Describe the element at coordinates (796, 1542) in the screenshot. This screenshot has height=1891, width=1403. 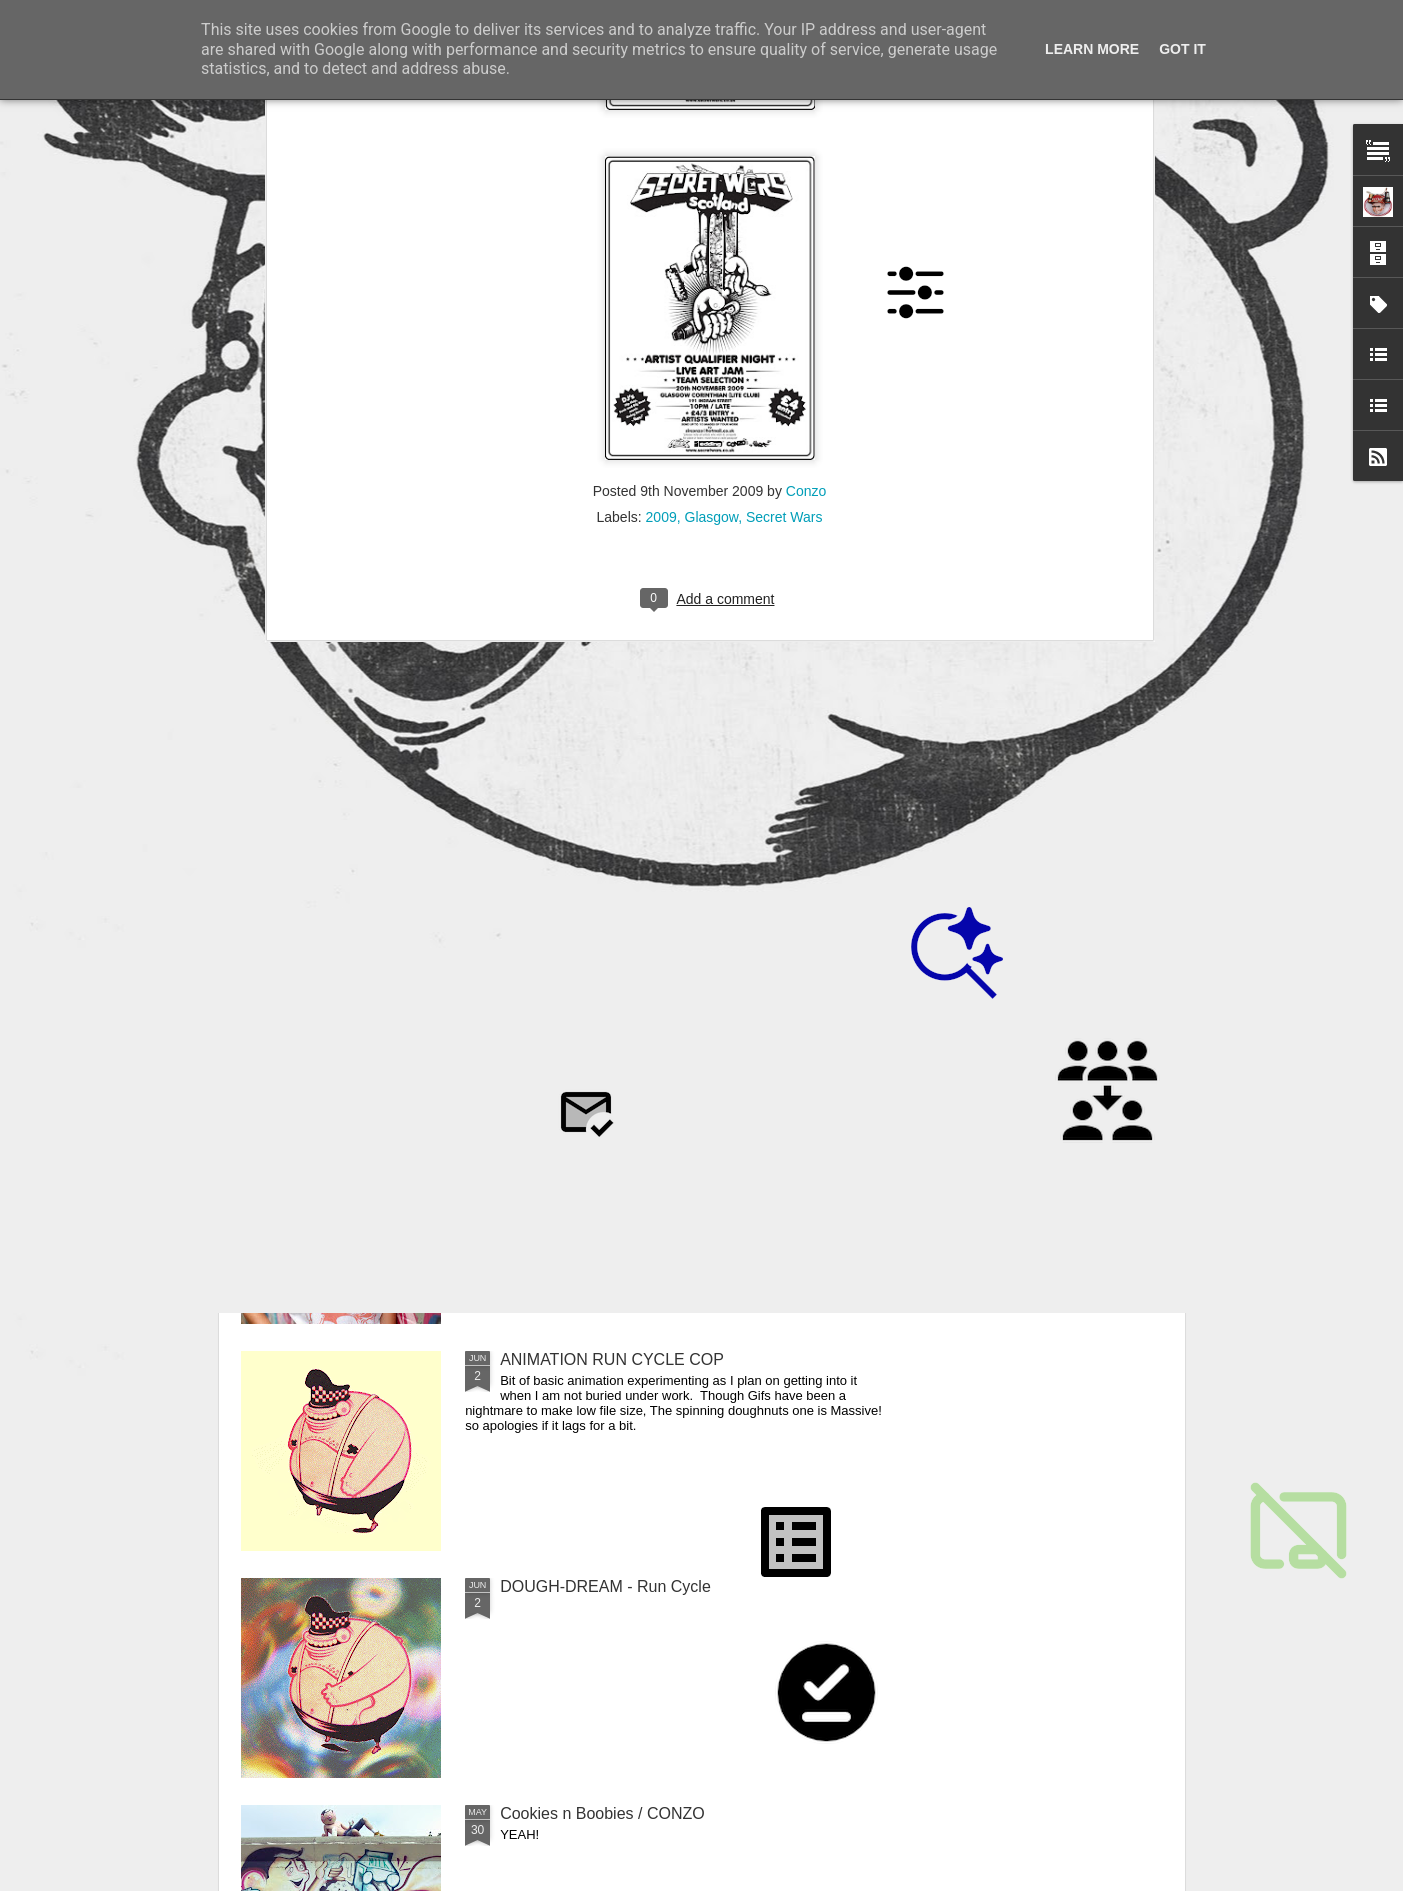
I see `view list details or properties` at that location.